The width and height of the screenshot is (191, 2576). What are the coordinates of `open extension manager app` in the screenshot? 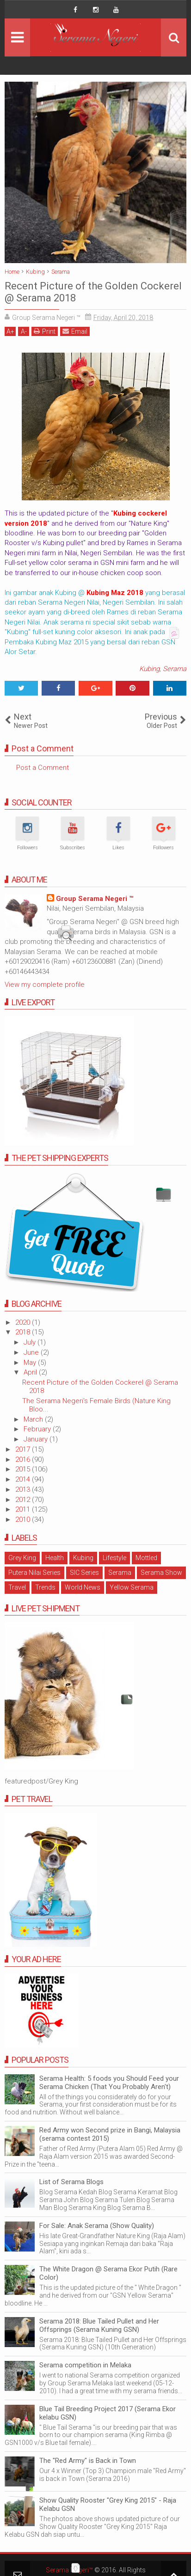 It's located at (29, 2487).